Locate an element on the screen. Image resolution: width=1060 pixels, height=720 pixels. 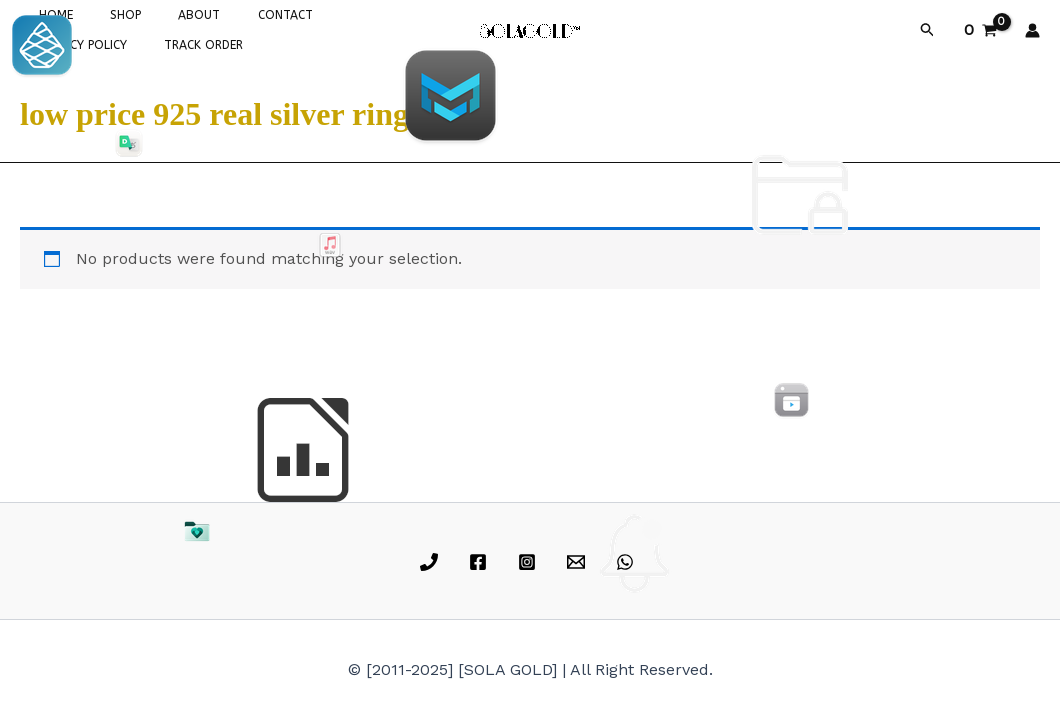
no new notifications is located at coordinates (634, 553).